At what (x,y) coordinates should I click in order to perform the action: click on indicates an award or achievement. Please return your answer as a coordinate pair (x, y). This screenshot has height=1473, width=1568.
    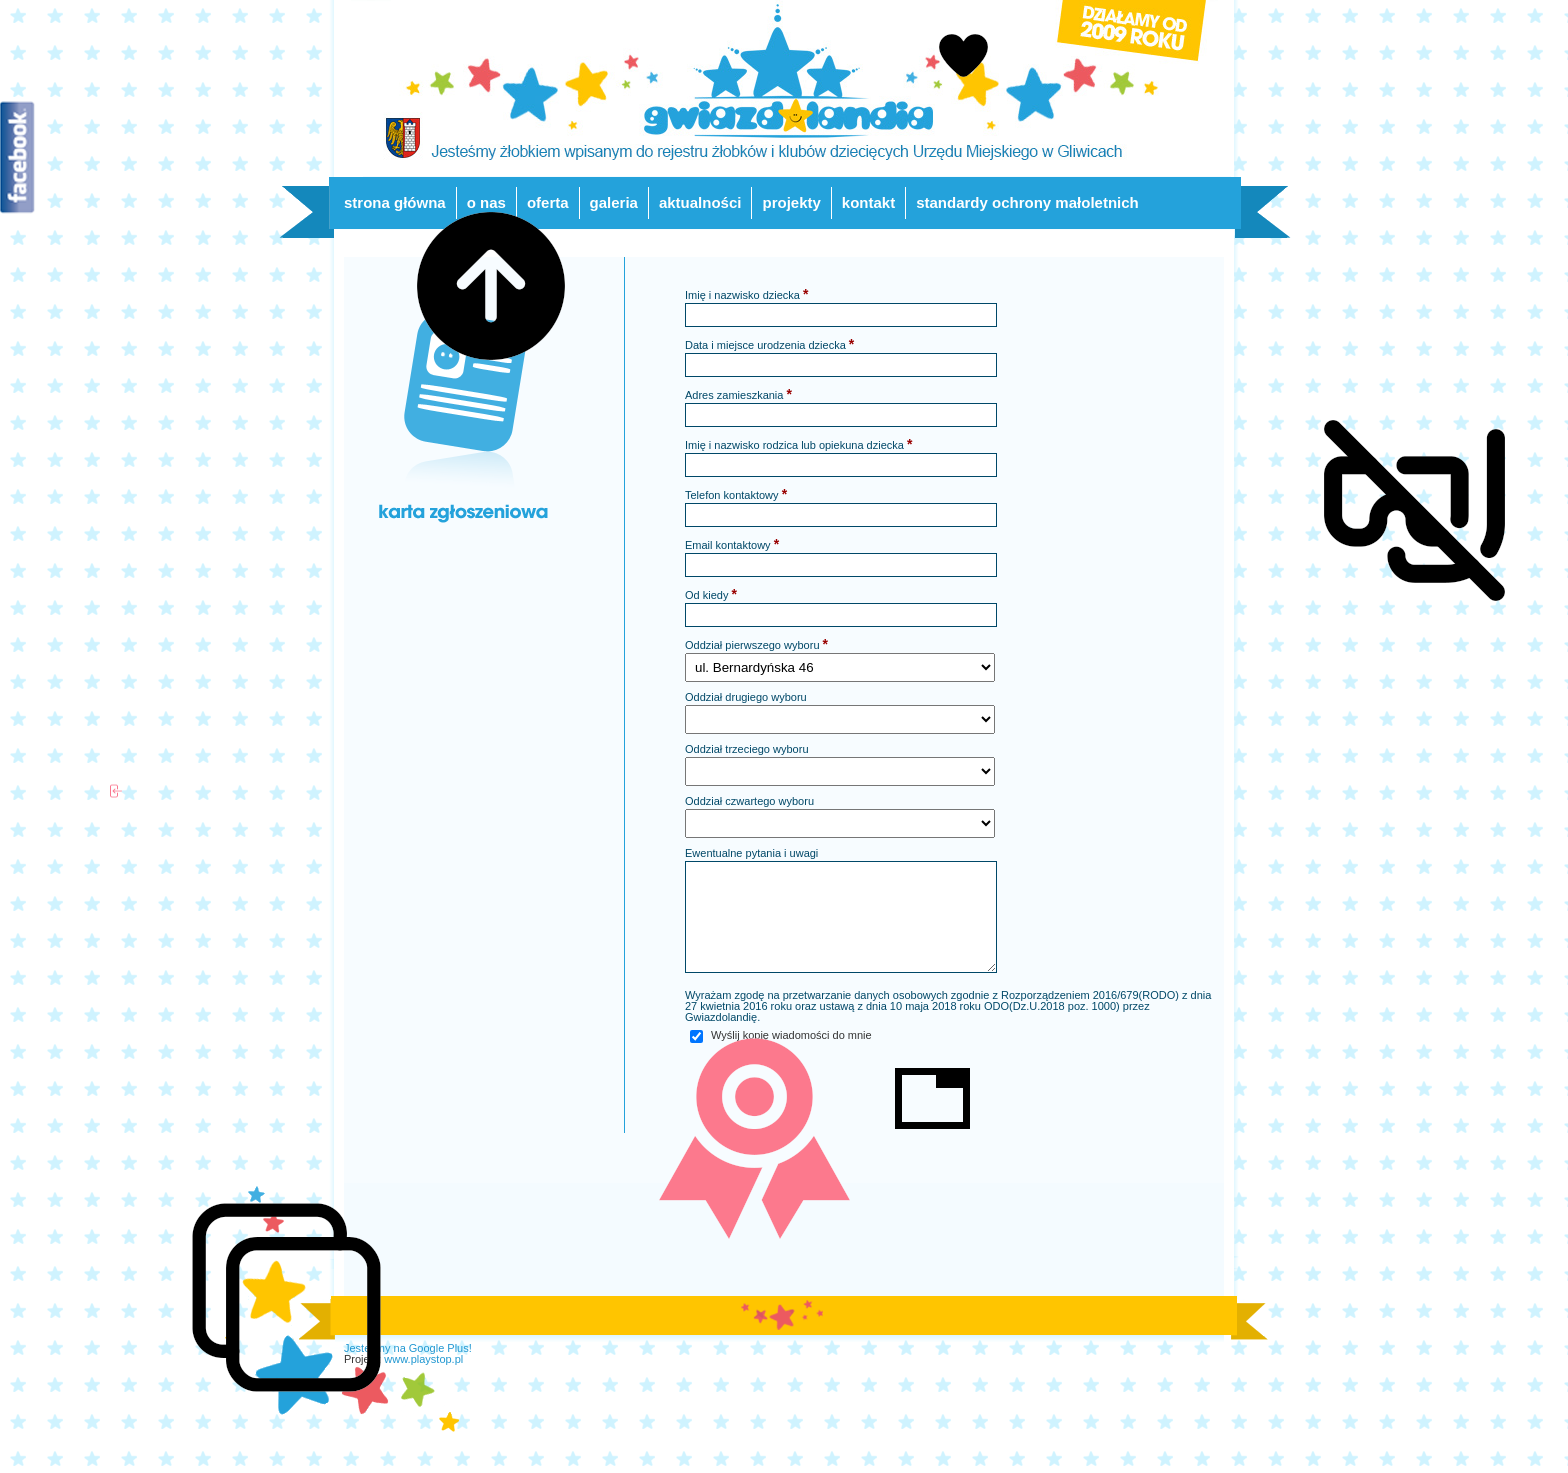
    Looking at the image, I should click on (754, 1135).